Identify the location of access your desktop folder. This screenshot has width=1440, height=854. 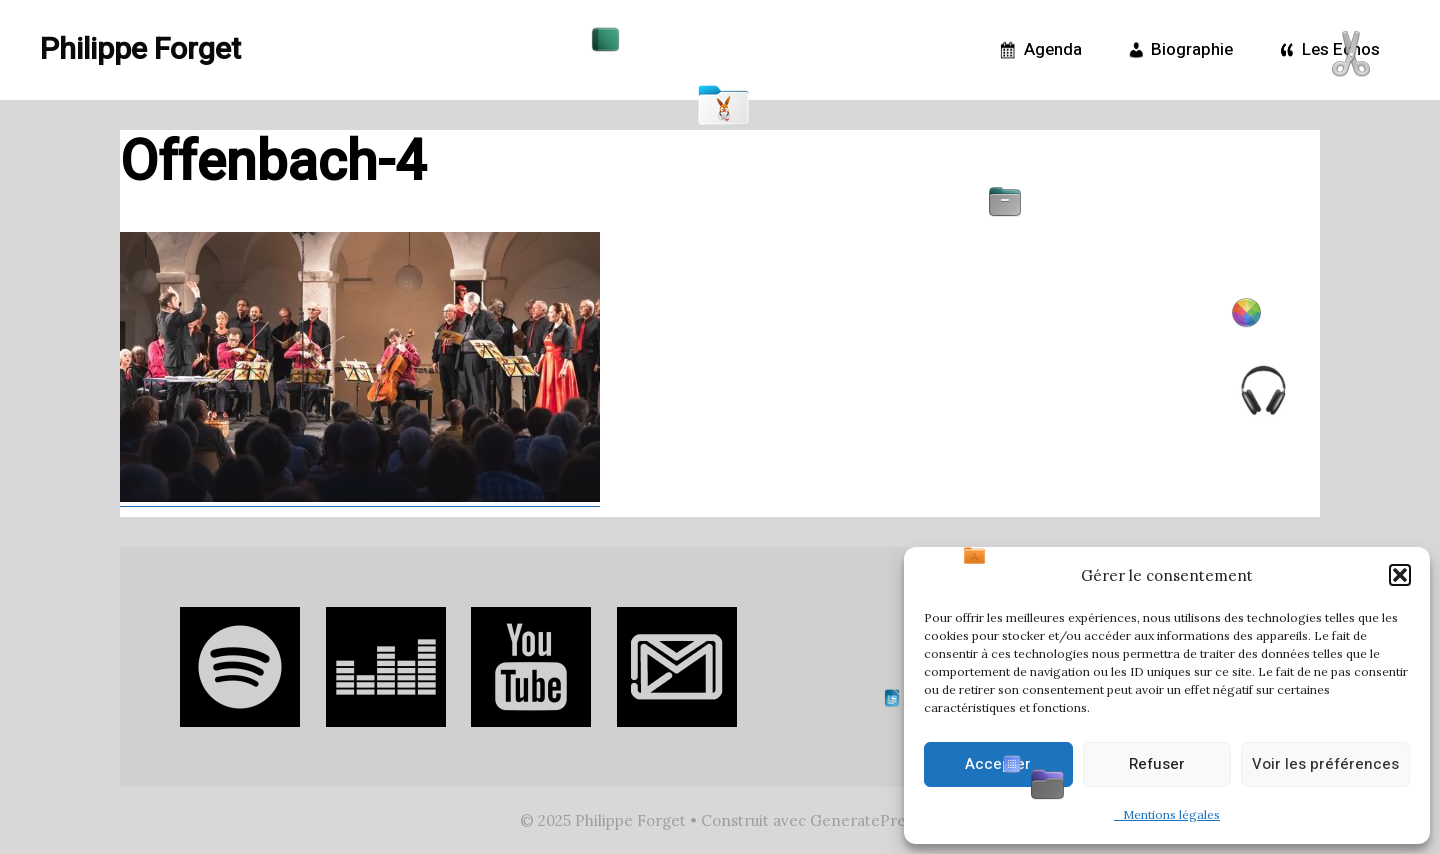
(605, 38).